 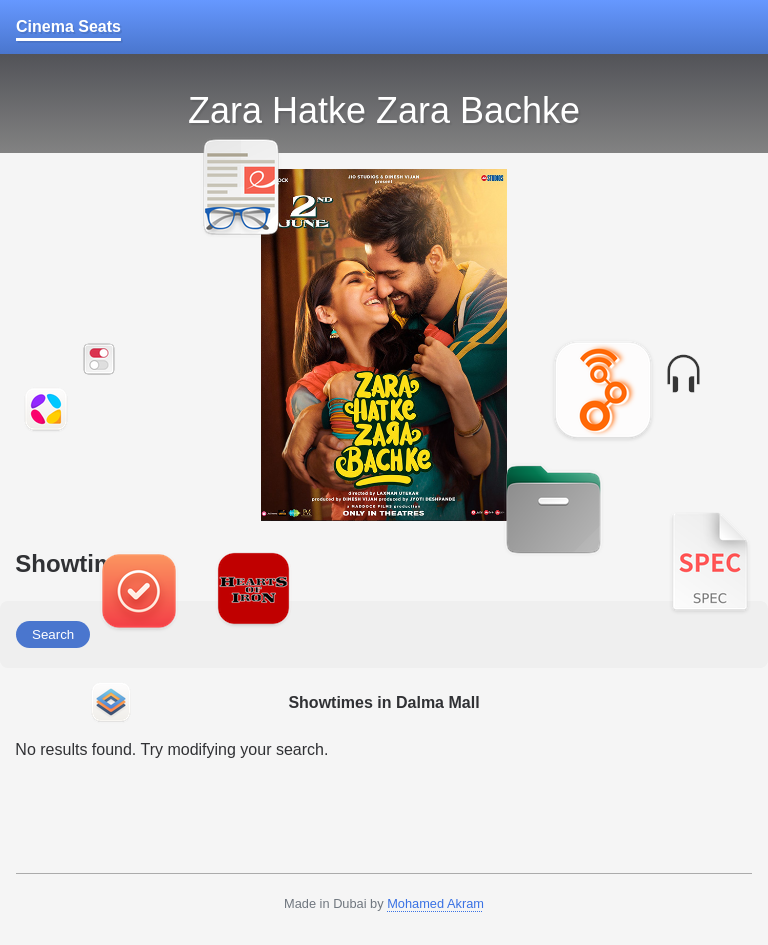 What do you see at coordinates (111, 702) in the screenshot?
I see `open ripcord messaging app` at bounding box center [111, 702].